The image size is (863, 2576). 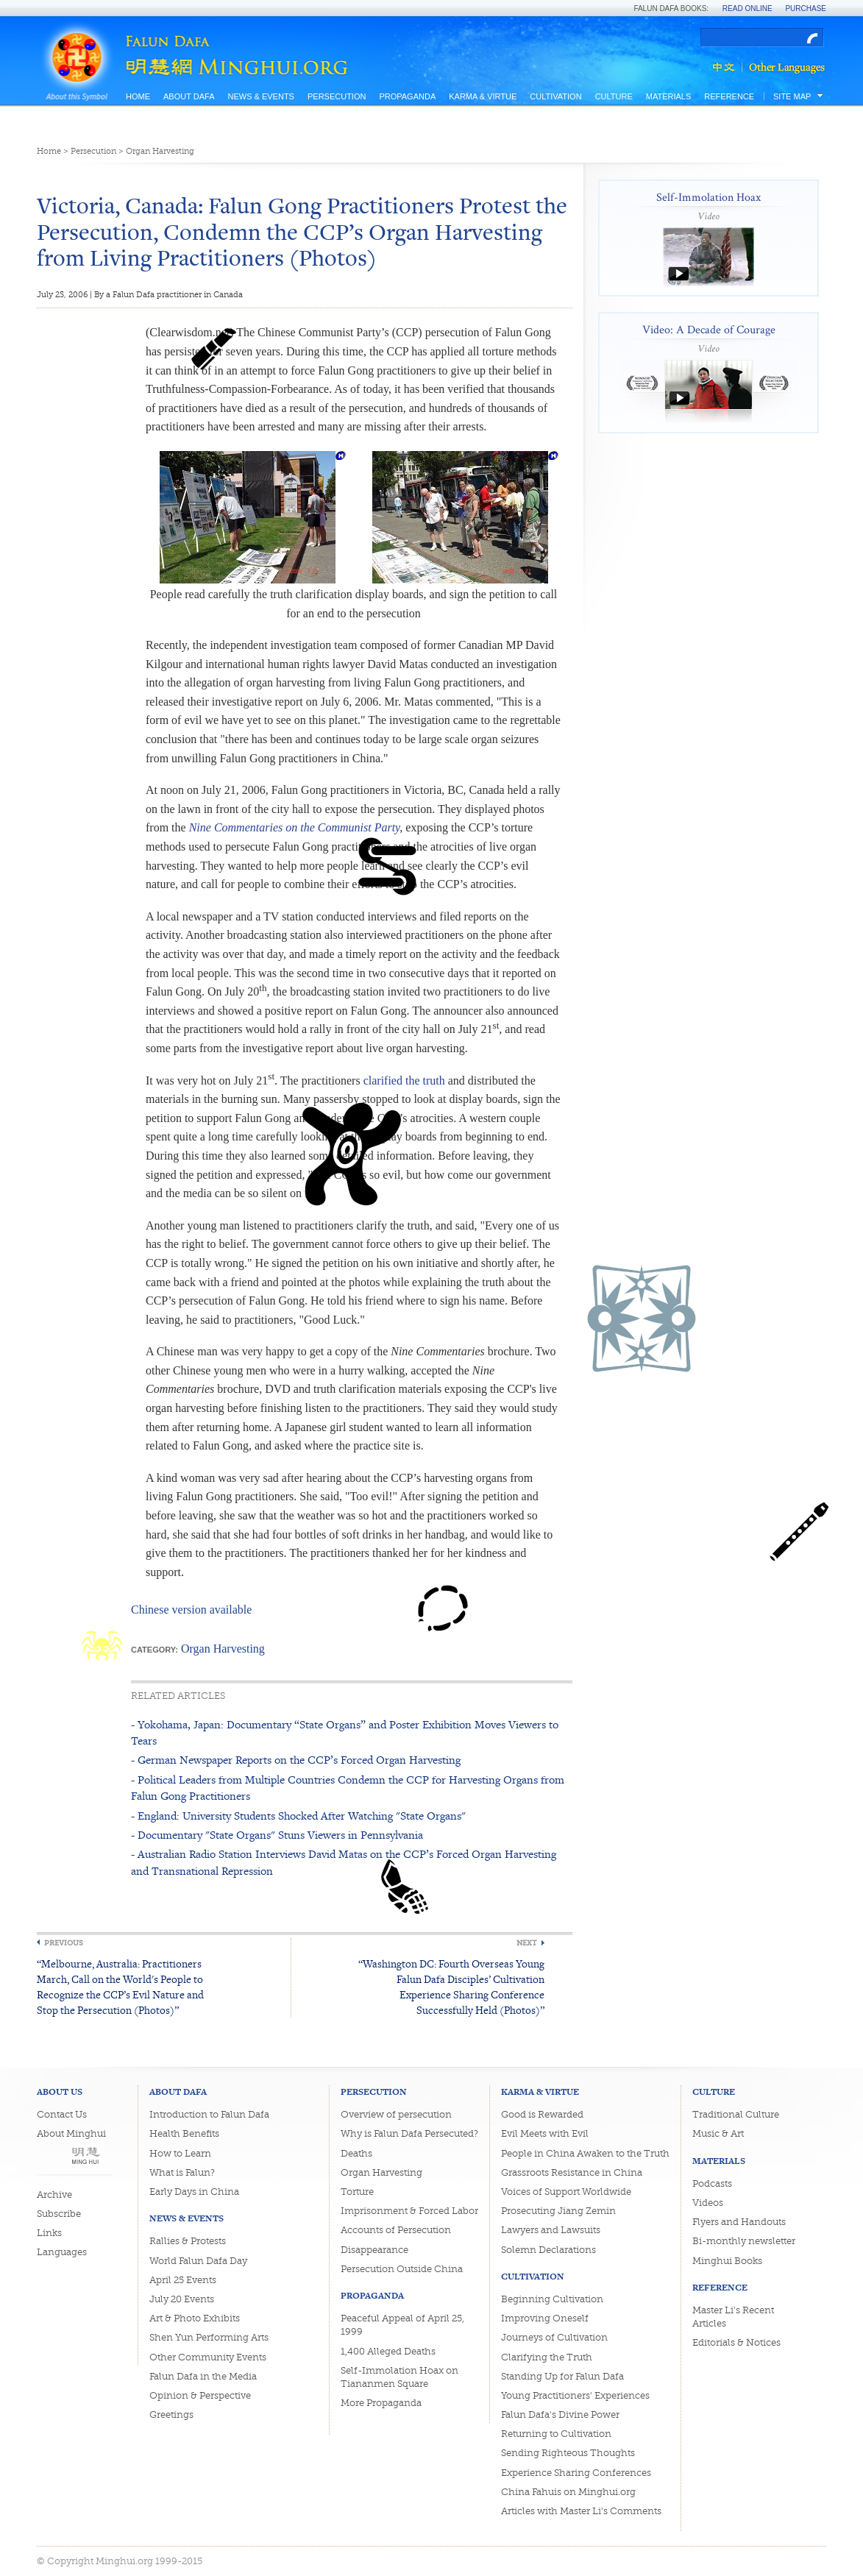 What do you see at coordinates (405, 1887) in the screenshot?
I see `equip armor or gauntlet item` at bounding box center [405, 1887].